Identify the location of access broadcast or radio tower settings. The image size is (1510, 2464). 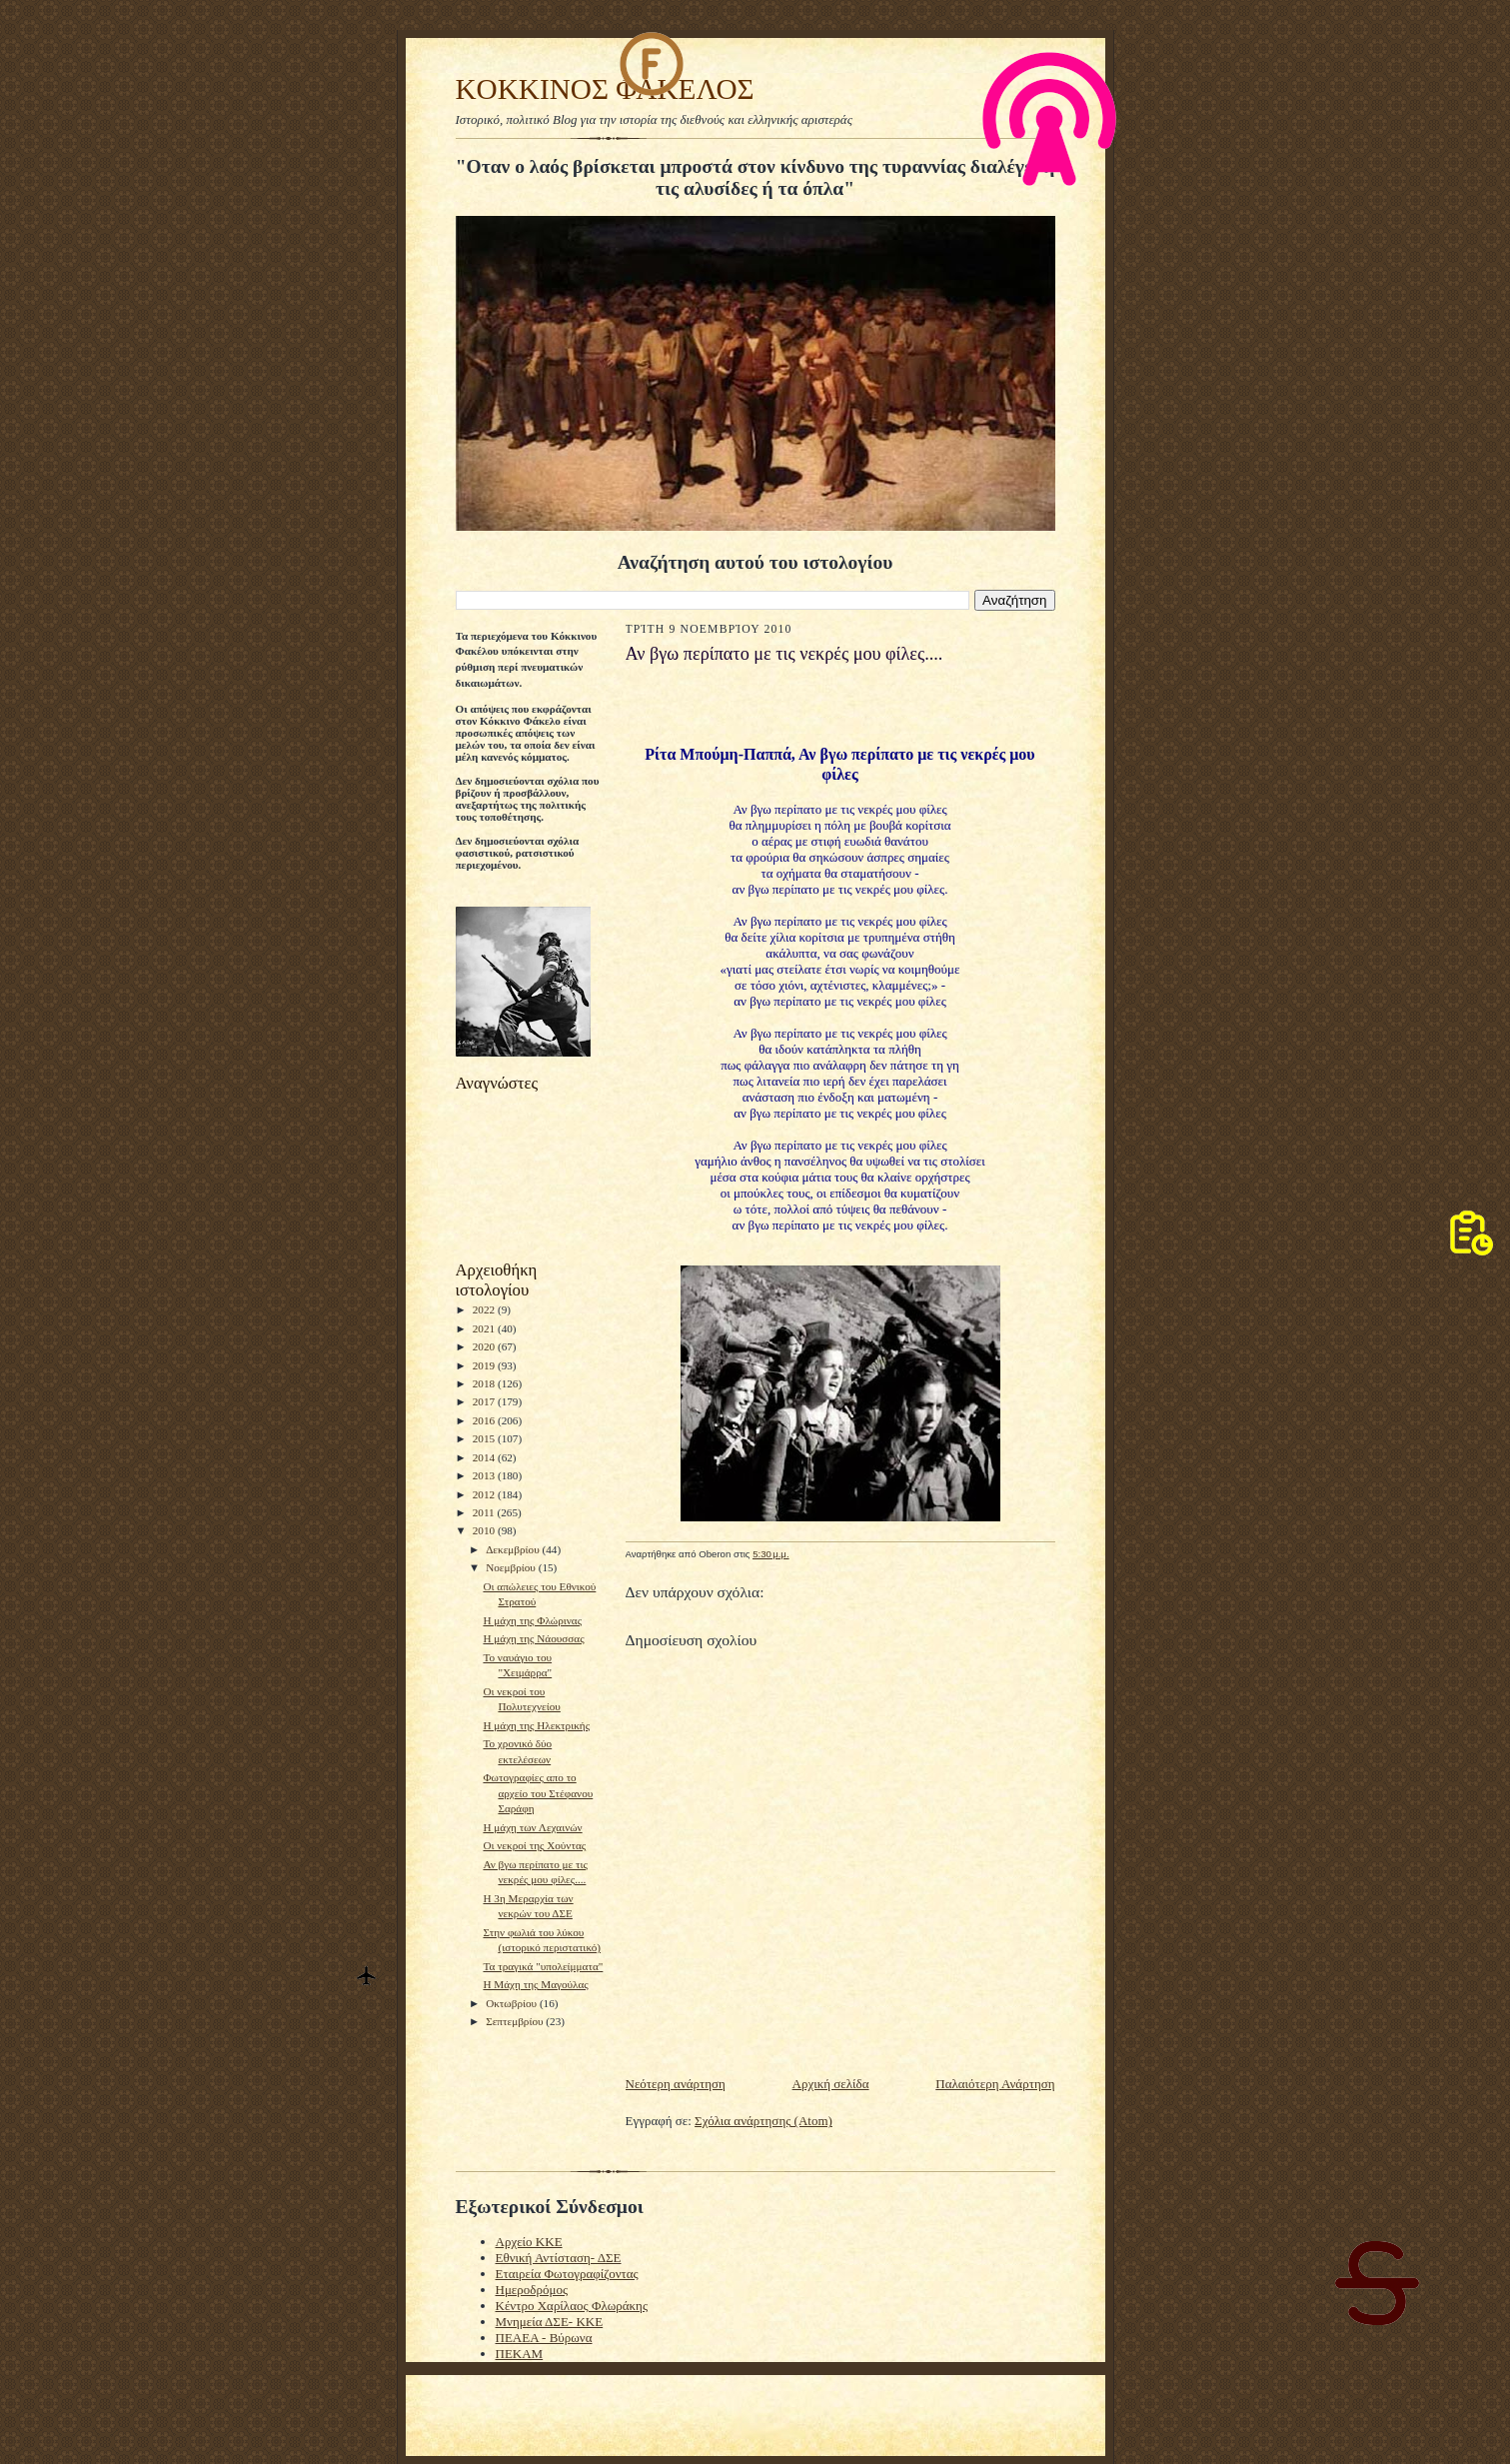
(1049, 119).